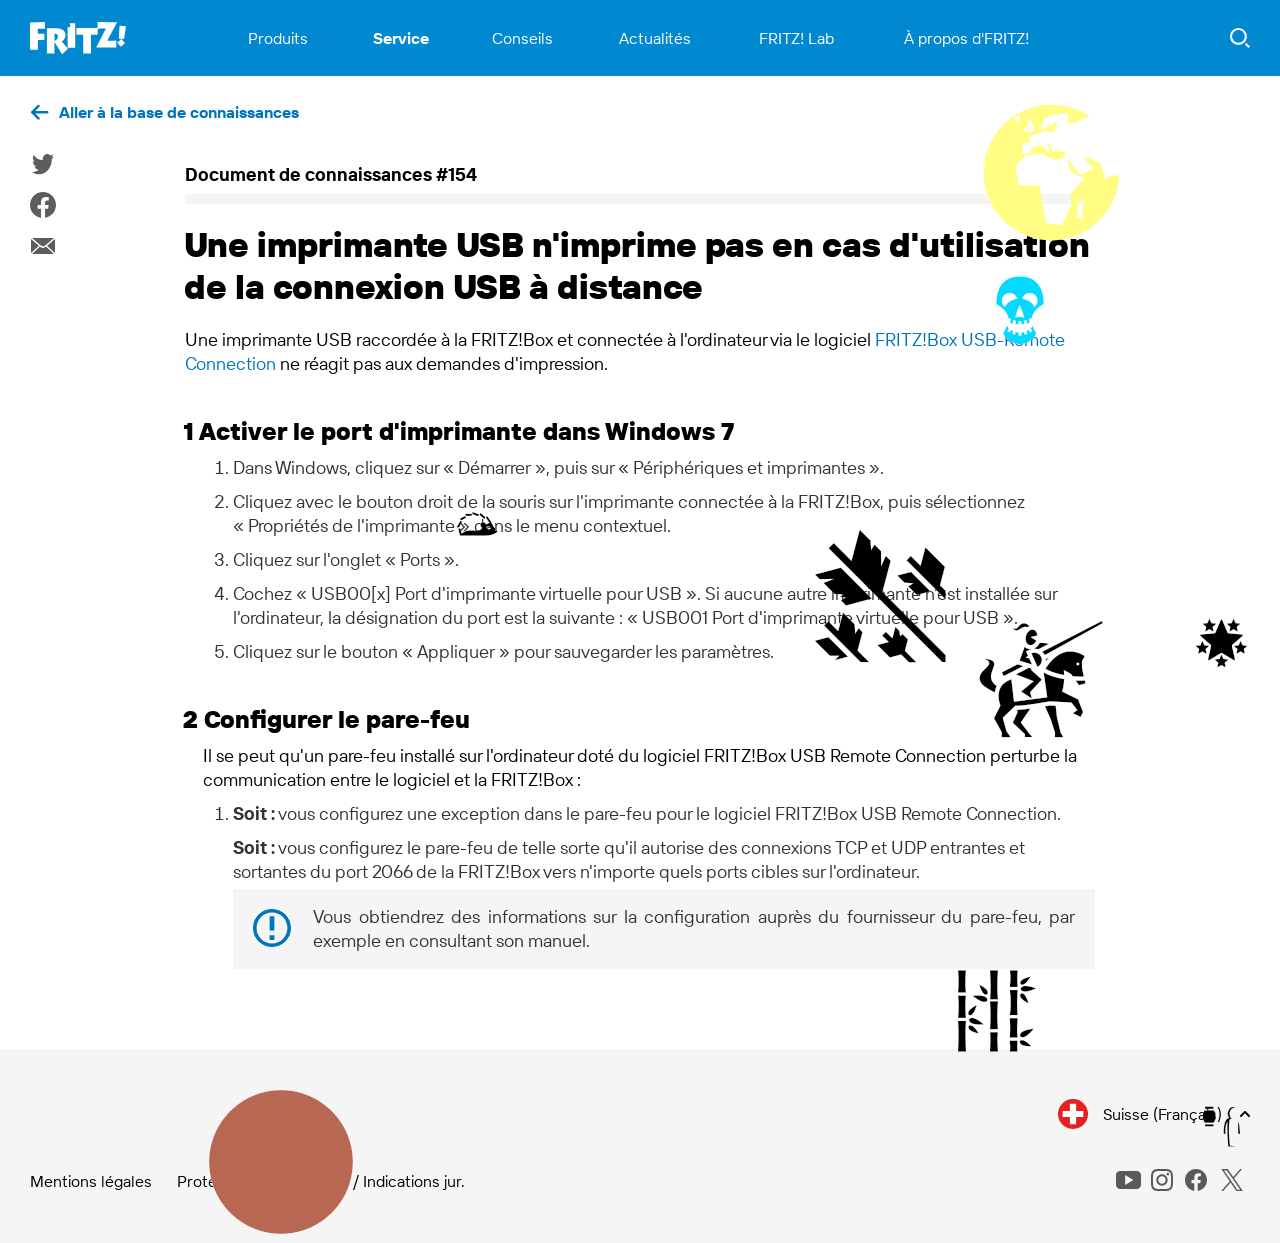 This screenshot has width=1280, height=1243. I want to click on dark humor or comedy category in a game, so click(1019, 310).